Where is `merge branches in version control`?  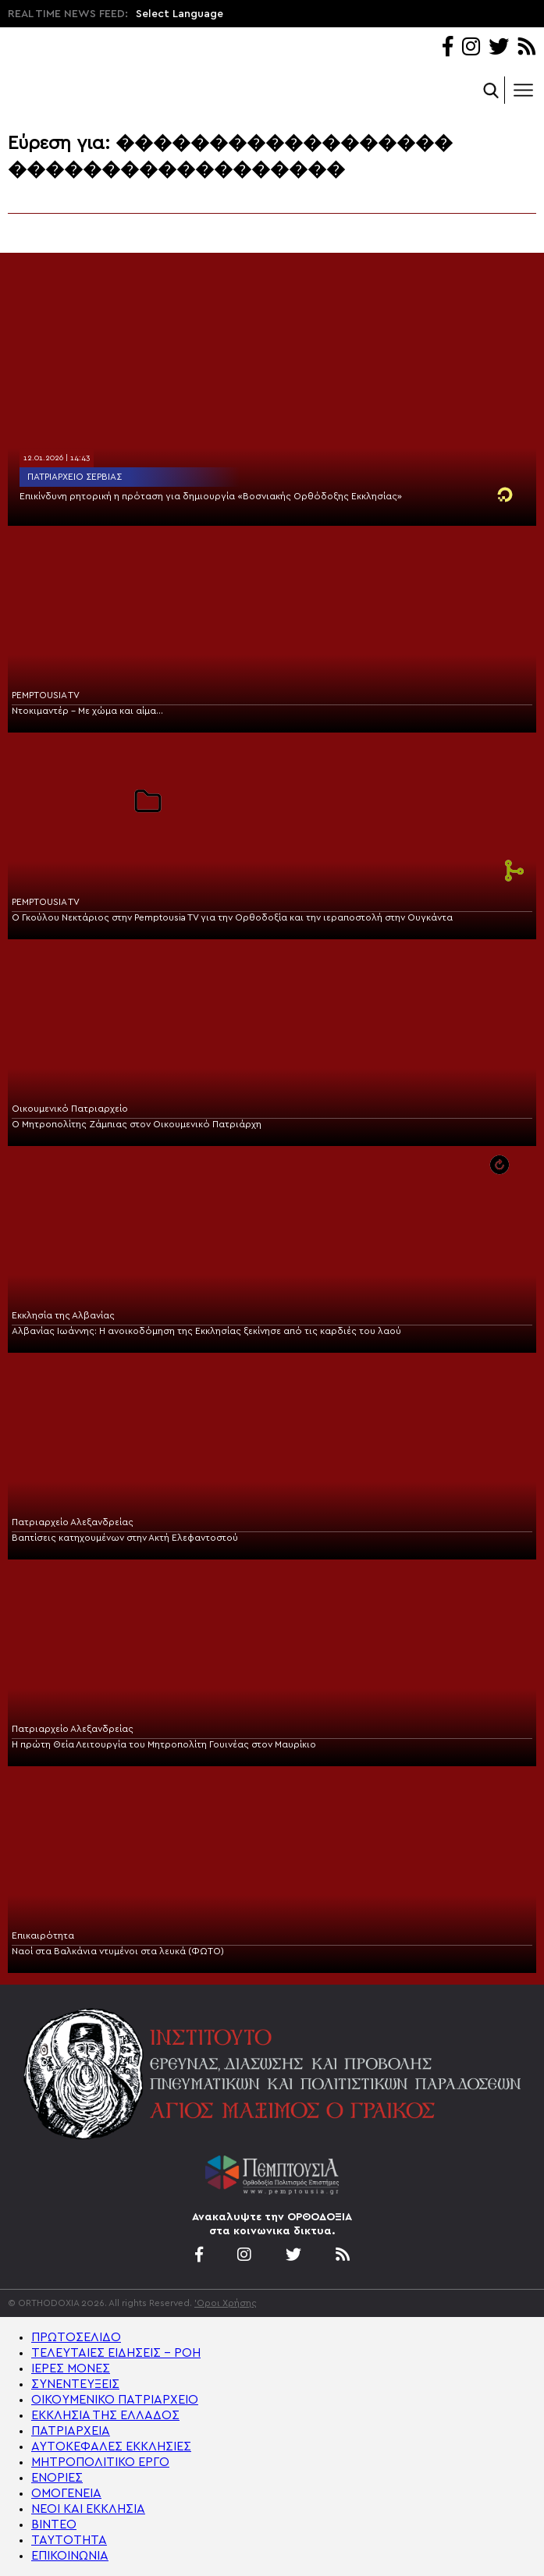
merge branches in version control is located at coordinates (514, 871).